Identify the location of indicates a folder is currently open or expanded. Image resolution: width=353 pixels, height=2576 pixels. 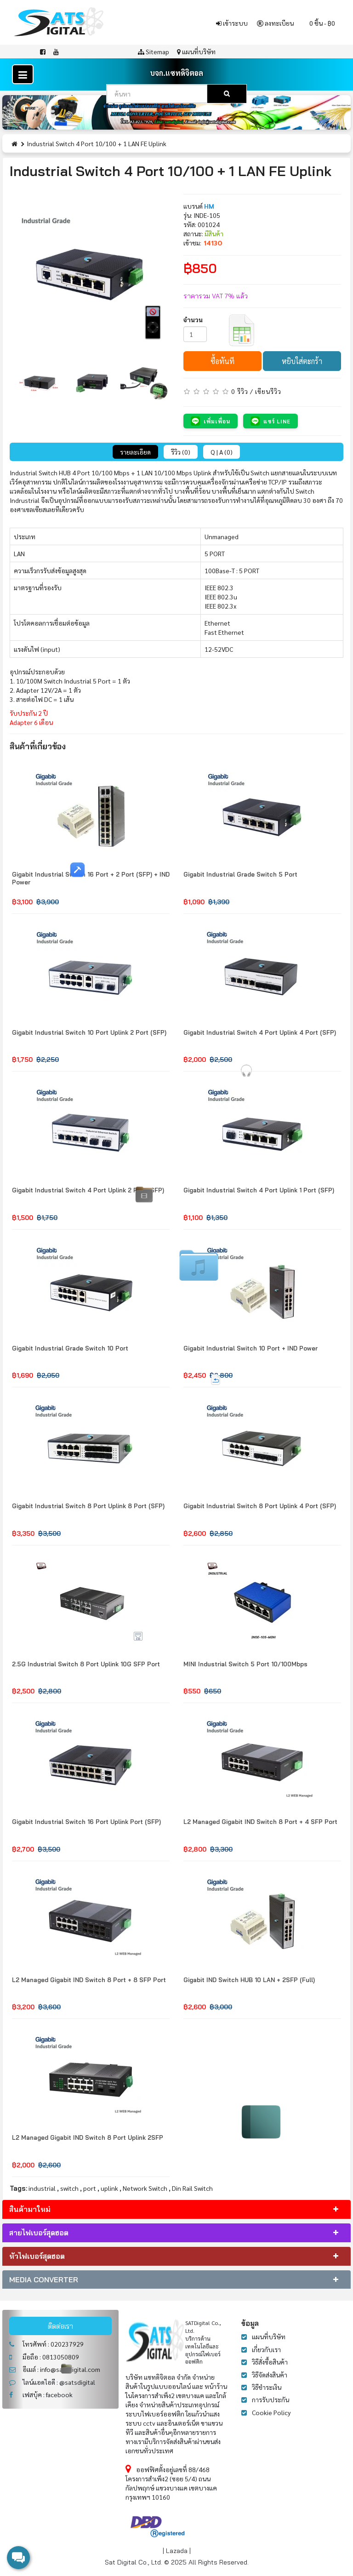
(66, 2368).